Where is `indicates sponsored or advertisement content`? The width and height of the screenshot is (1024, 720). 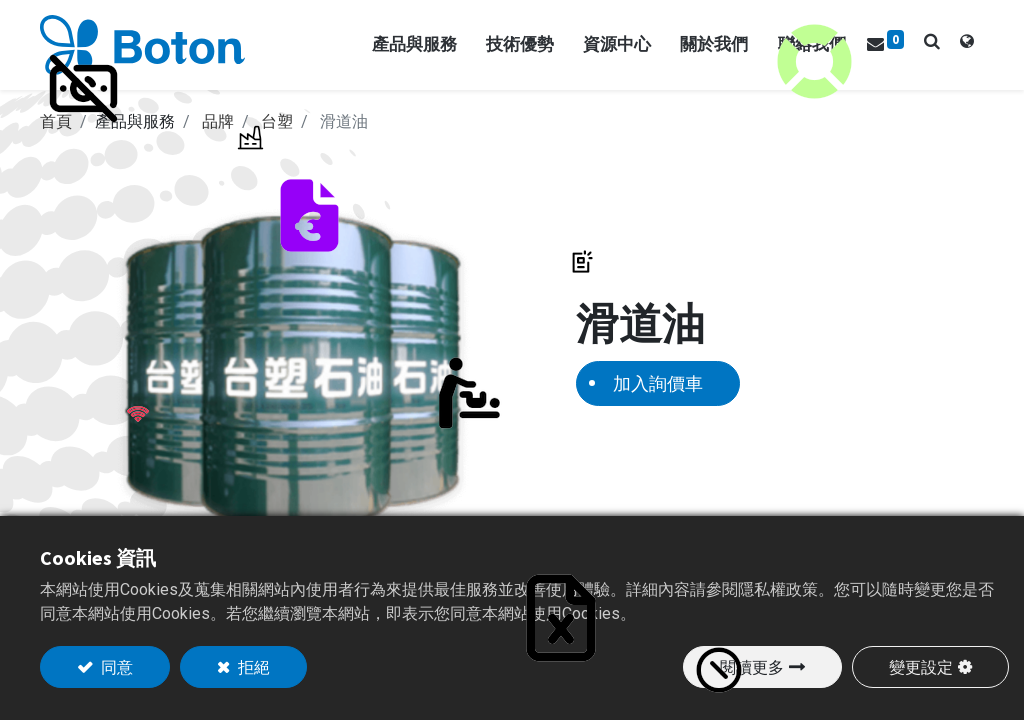
indicates sponsored or advertisement content is located at coordinates (581, 261).